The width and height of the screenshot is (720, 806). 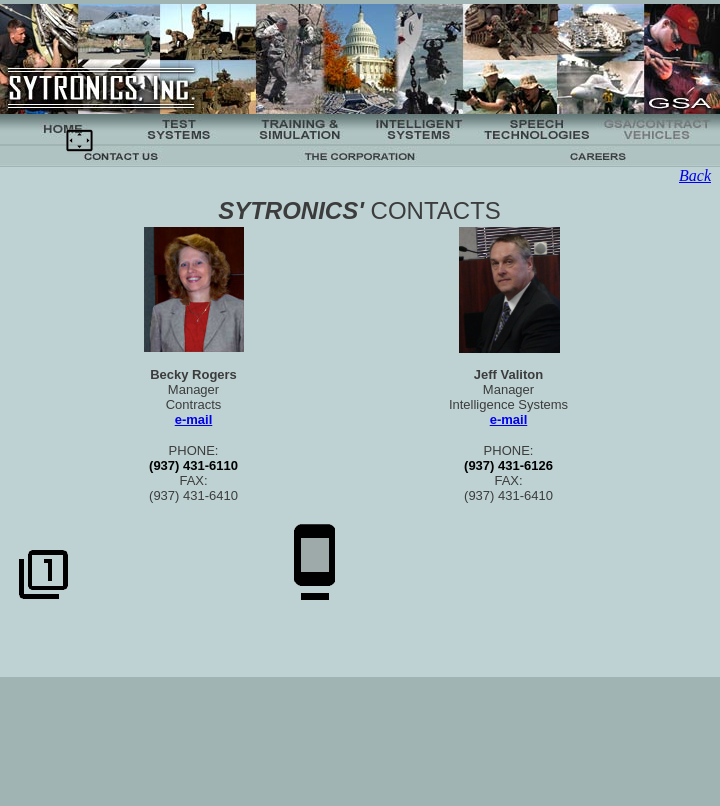 I want to click on adjust display overscan settings, so click(x=79, y=140).